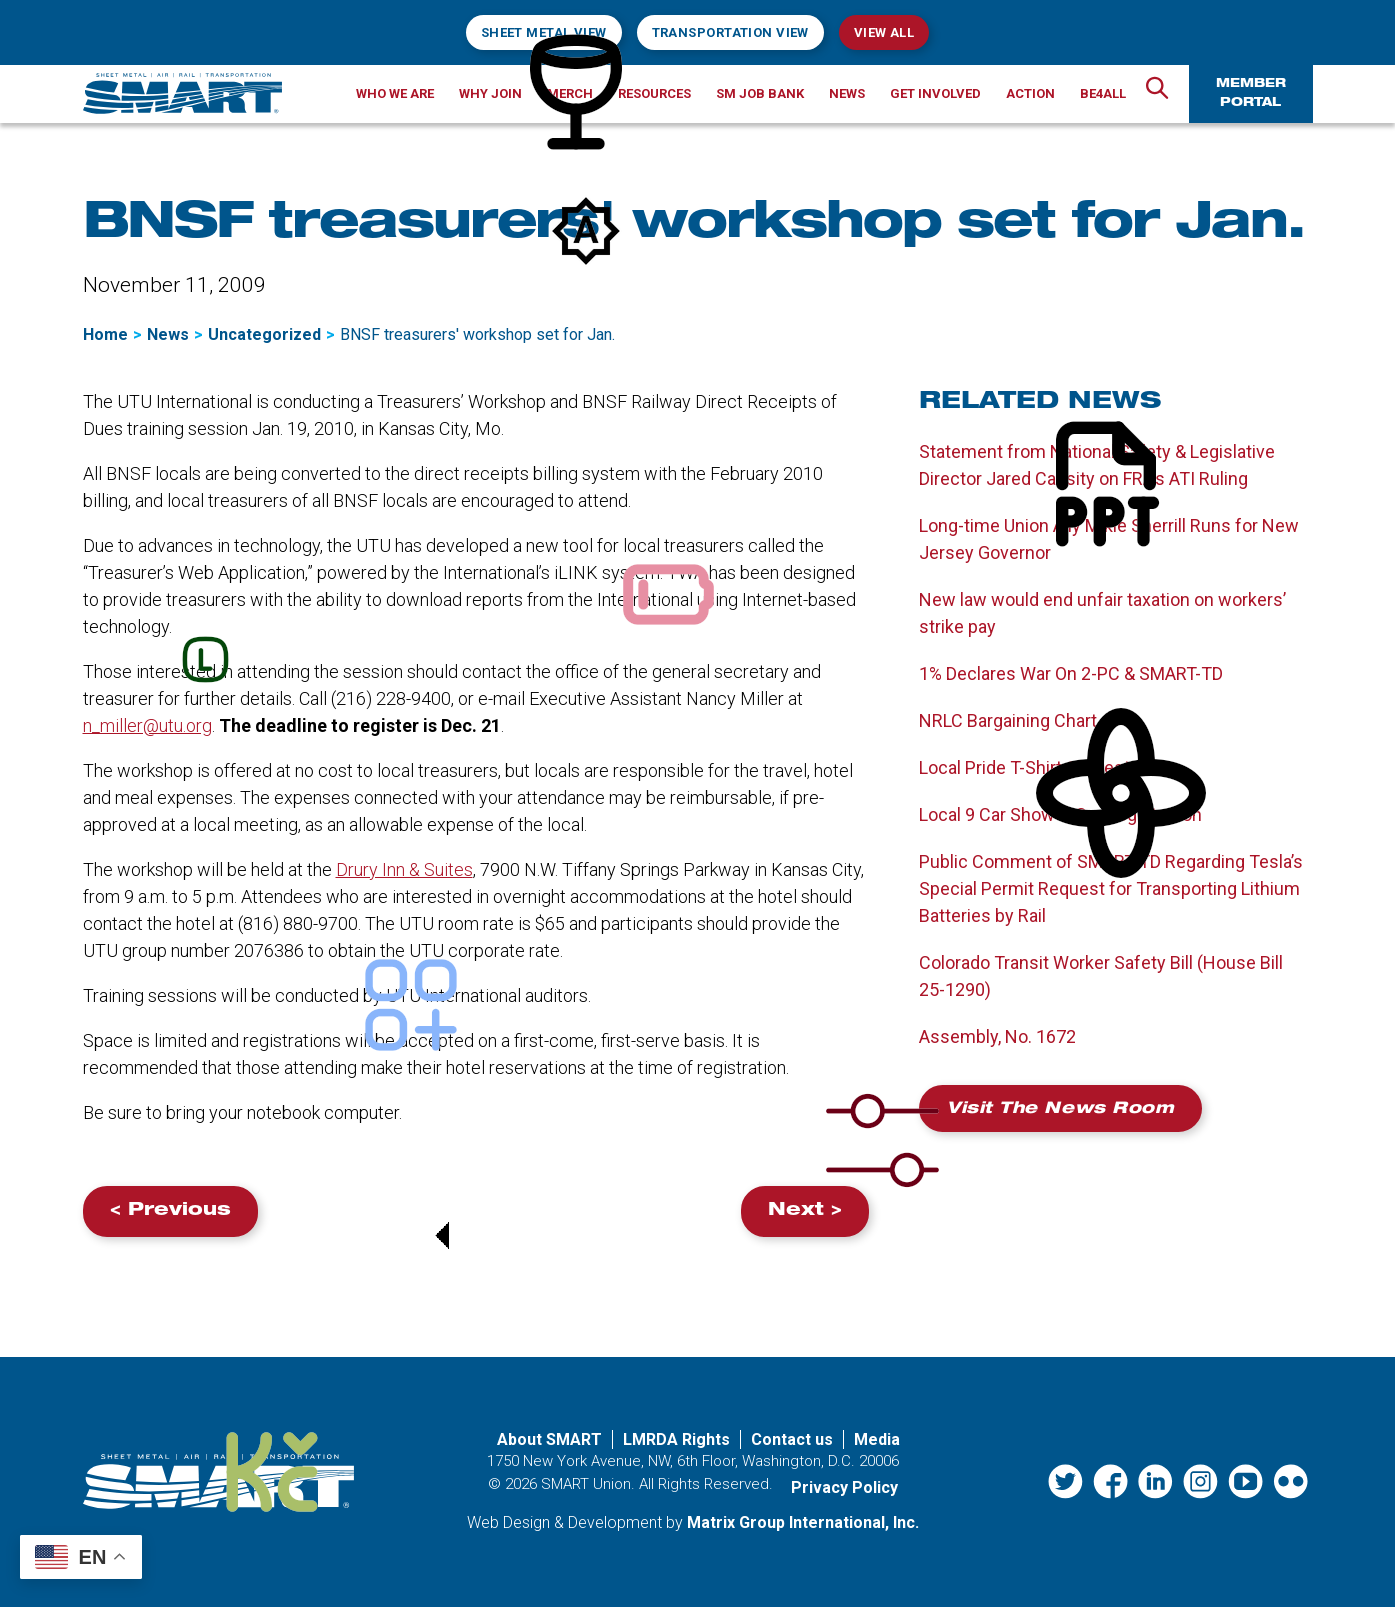  Describe the element at coordinates (205, 659) in the screenshot. I see `indicates an item or category labeled "L"` at that location.